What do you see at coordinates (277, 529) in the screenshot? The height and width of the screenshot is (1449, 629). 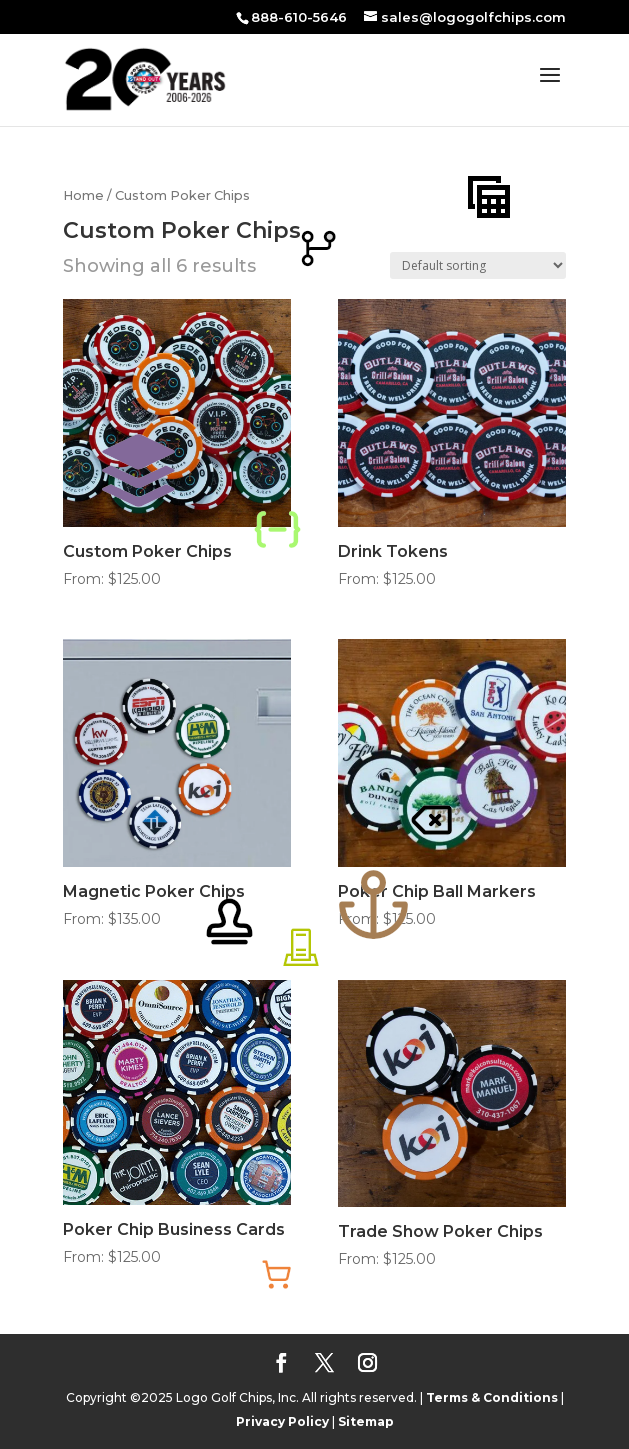 I see `remove a code block or snippet` at bounding box center [277, 529].